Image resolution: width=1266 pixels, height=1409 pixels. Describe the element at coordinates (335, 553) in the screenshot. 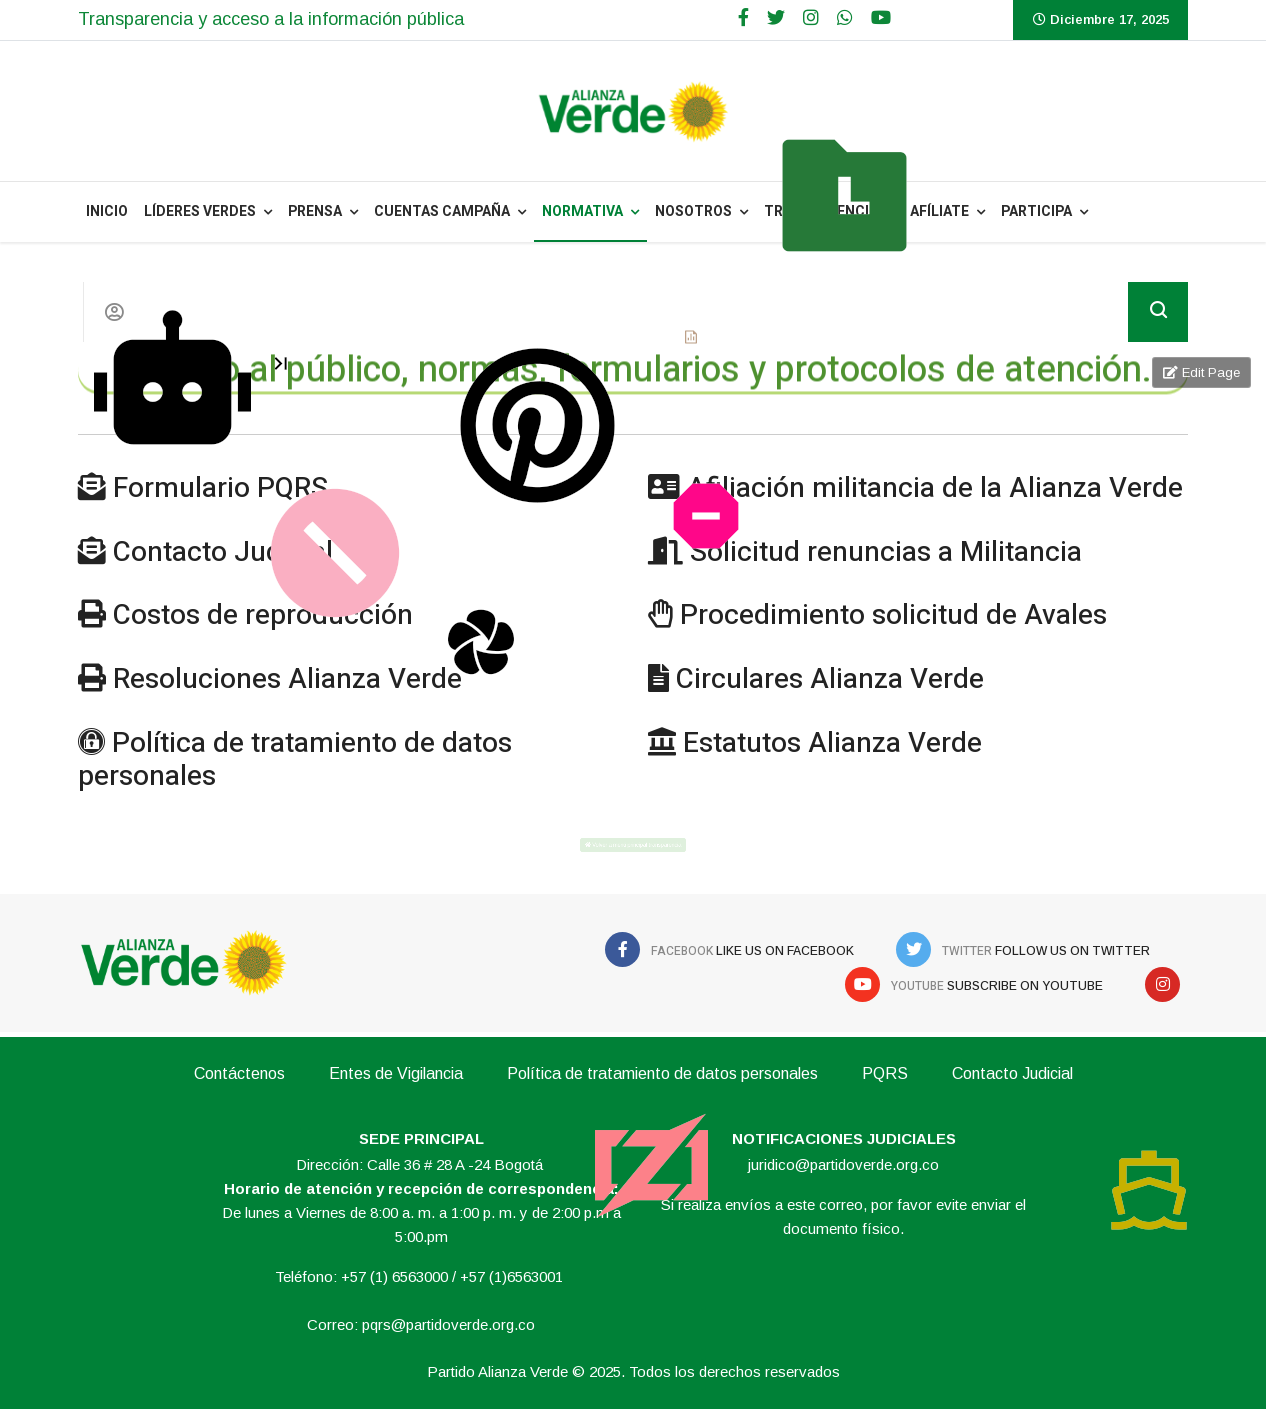

I see `indicates a forbidden or prohibited action` at that location.